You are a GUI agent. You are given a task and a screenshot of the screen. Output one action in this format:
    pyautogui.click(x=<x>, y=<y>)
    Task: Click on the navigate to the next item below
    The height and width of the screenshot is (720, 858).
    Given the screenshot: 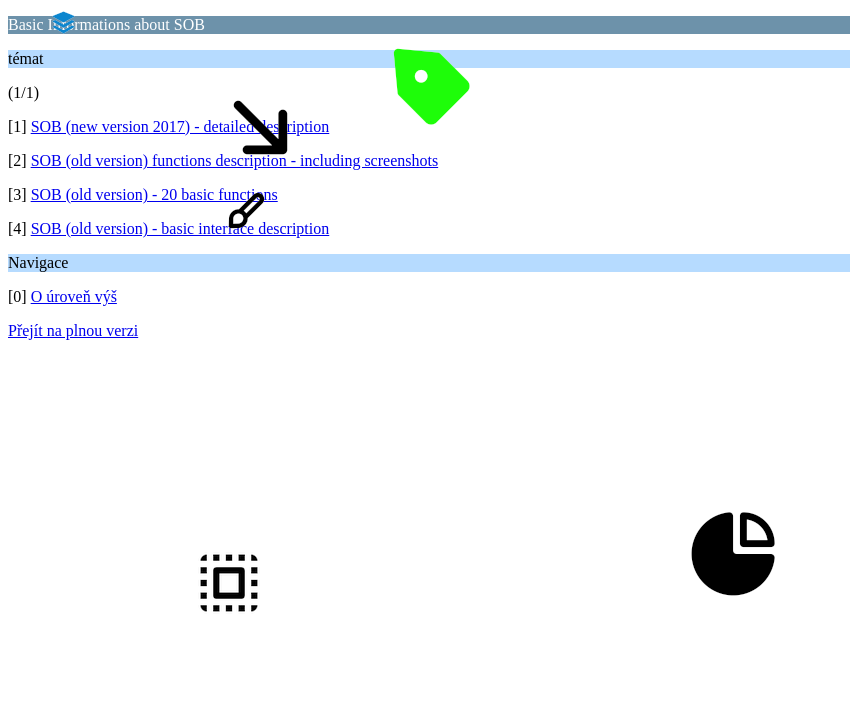 What is the action you would take?
    pyautogui.click(x=260, y=127)
    